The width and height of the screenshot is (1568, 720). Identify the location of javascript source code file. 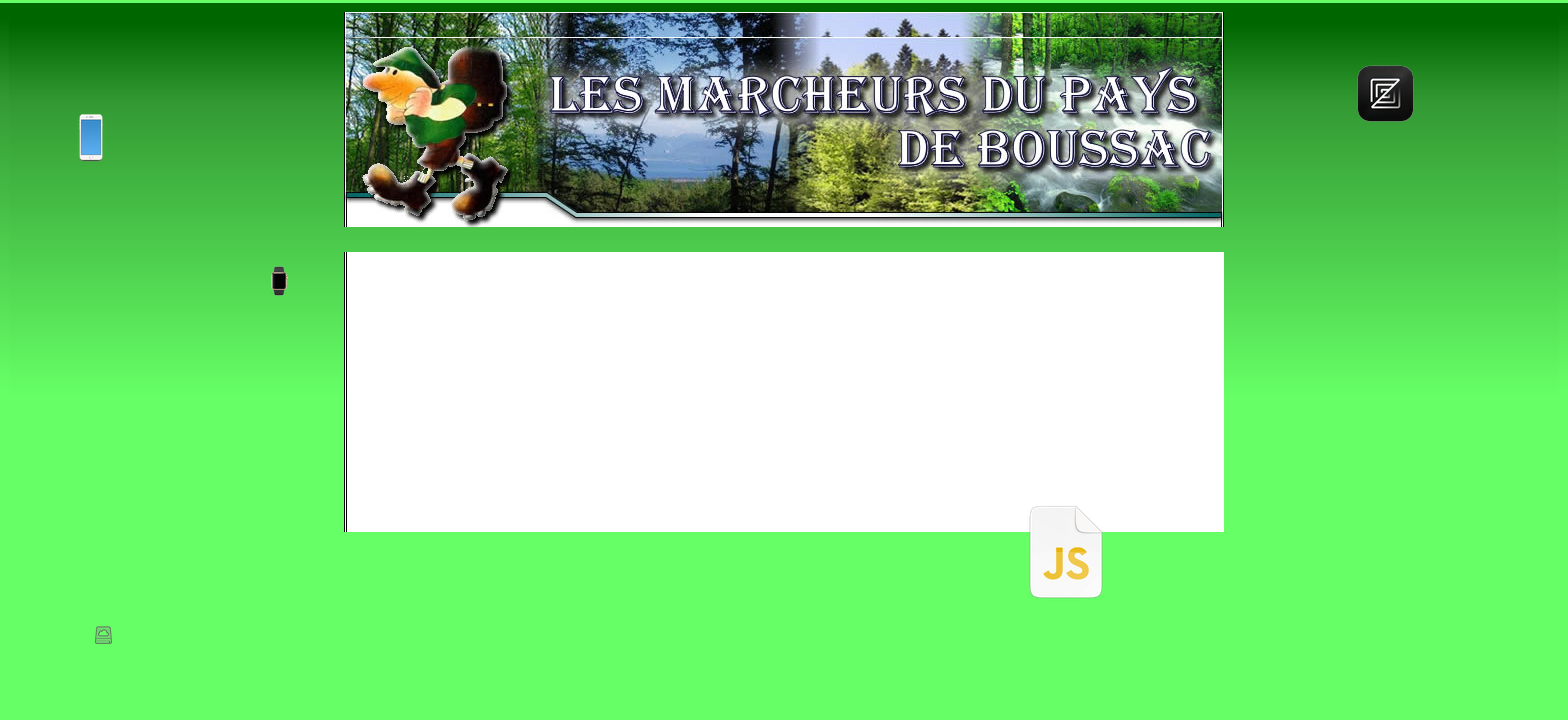
(1066, 552).